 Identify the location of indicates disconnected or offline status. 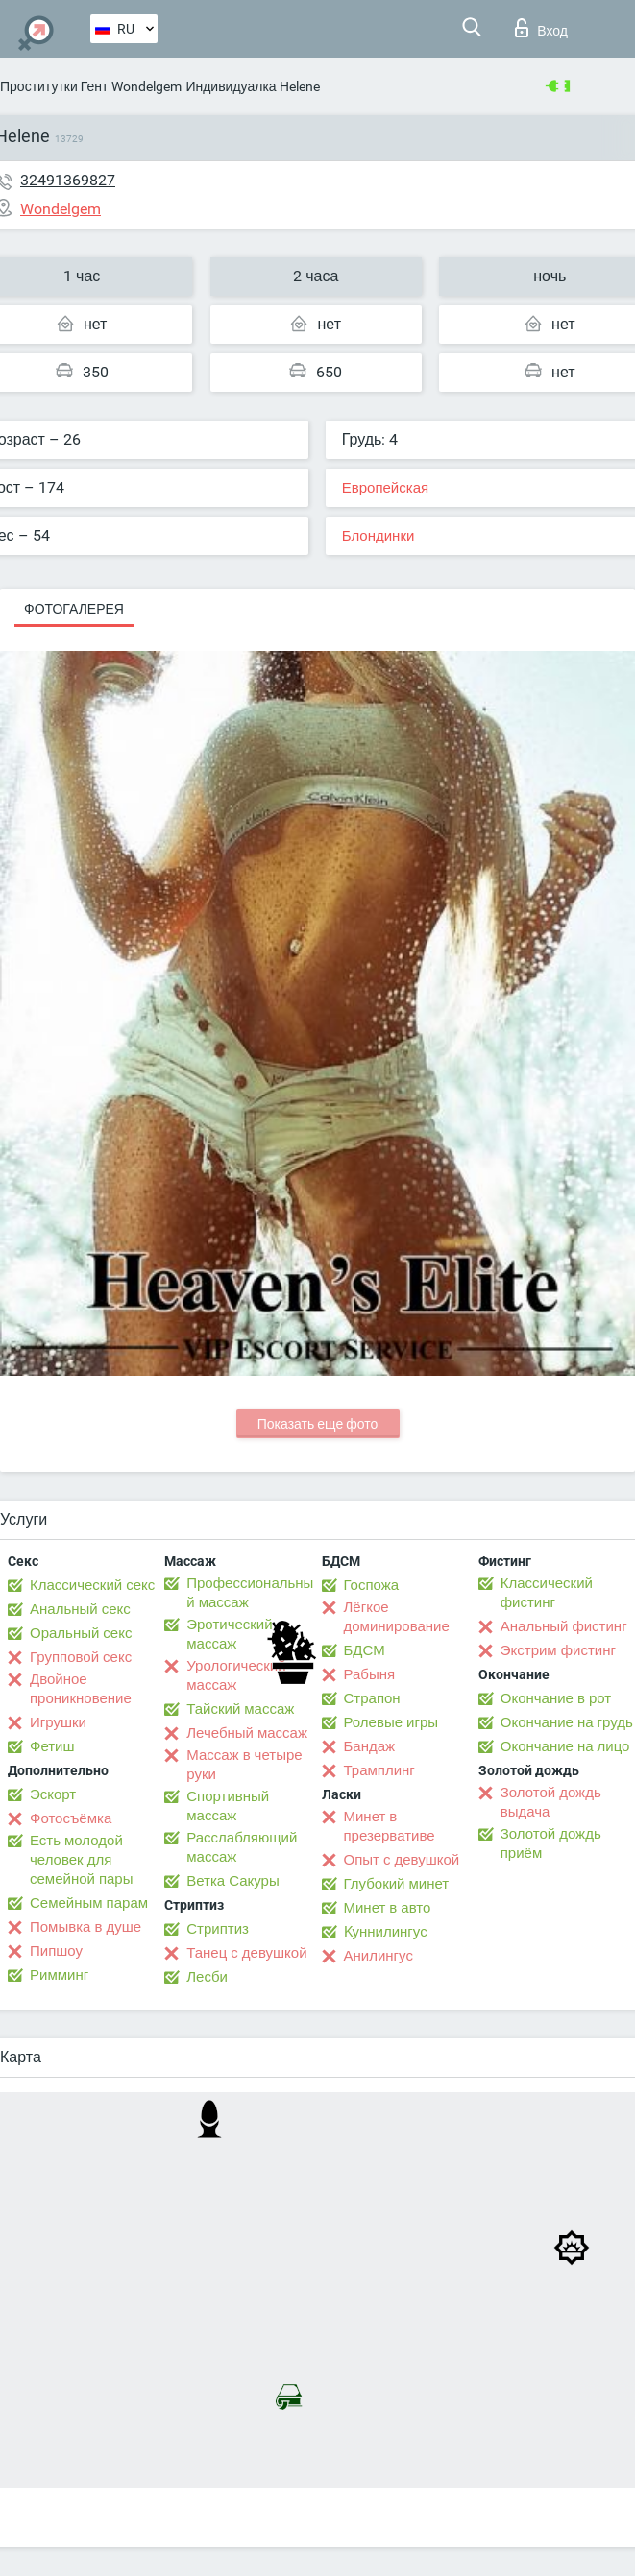
(557, 85).